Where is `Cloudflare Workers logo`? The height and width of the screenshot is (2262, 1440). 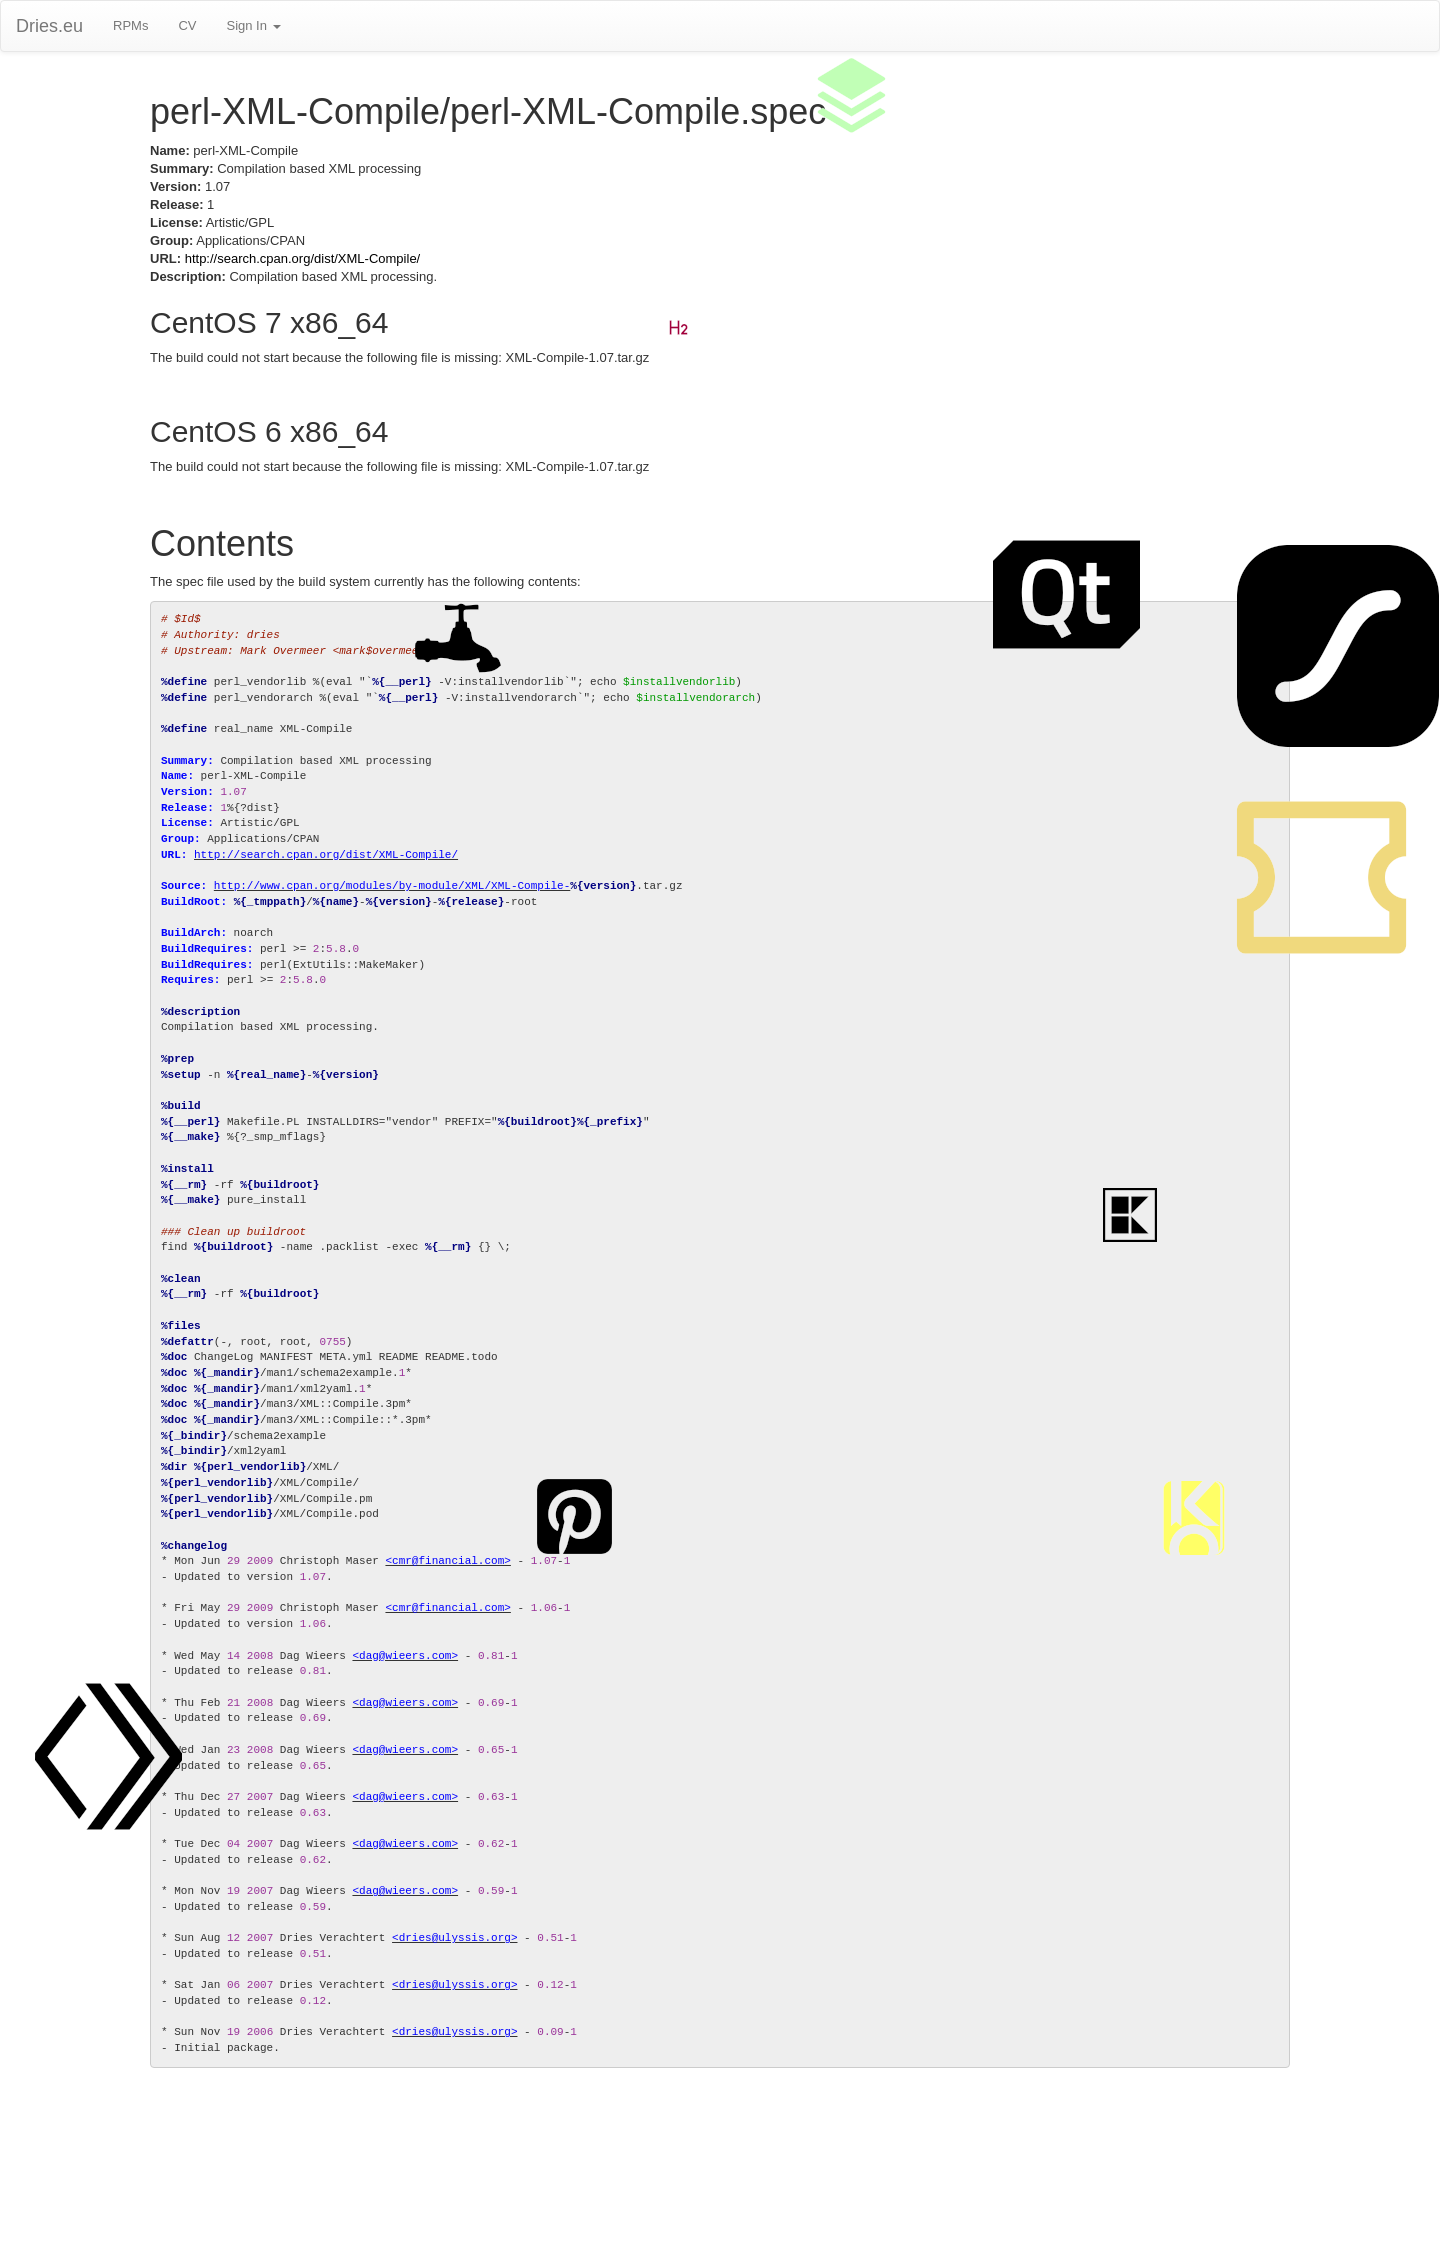 Cloudflare Workers logo is located at coordinates (108, 1756).